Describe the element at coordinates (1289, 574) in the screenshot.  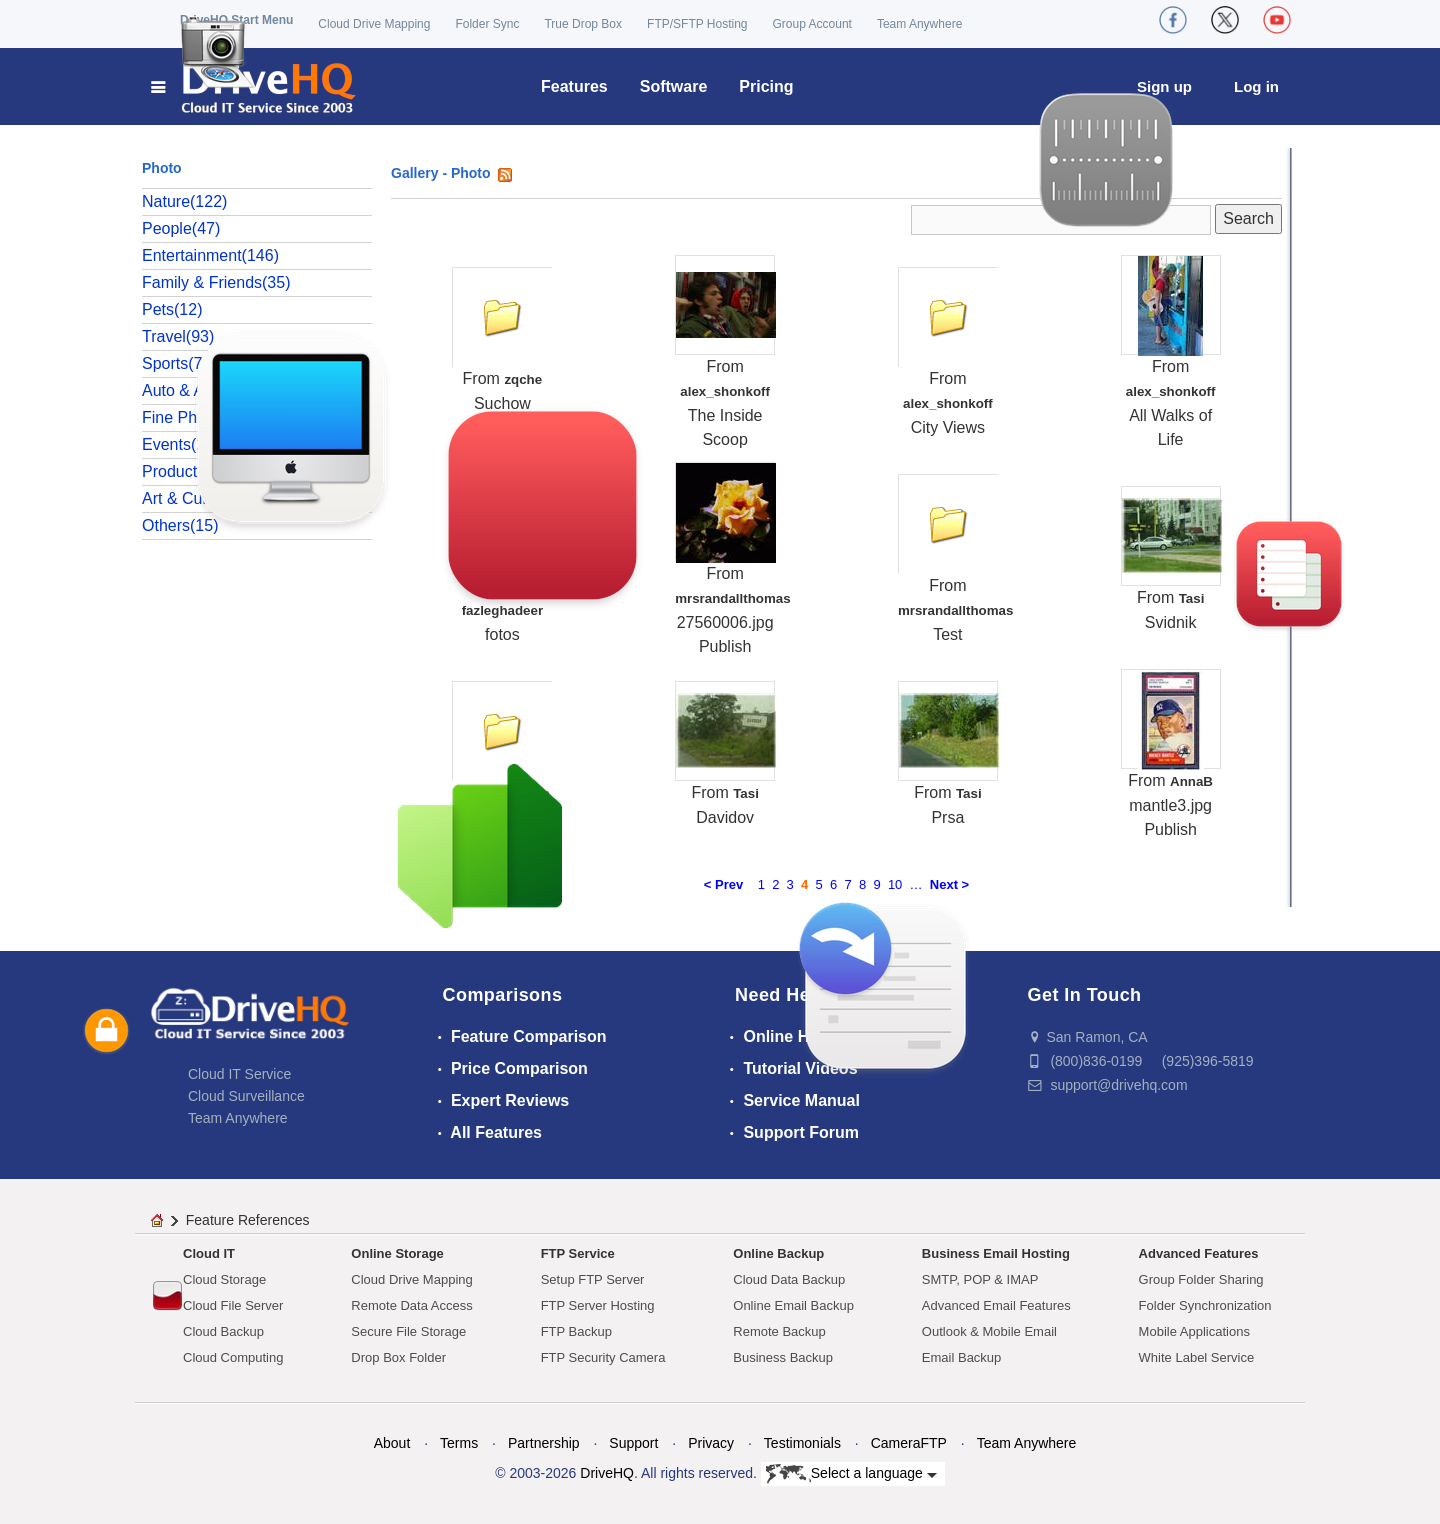
I see `open kompare file comparison tool` at that location.